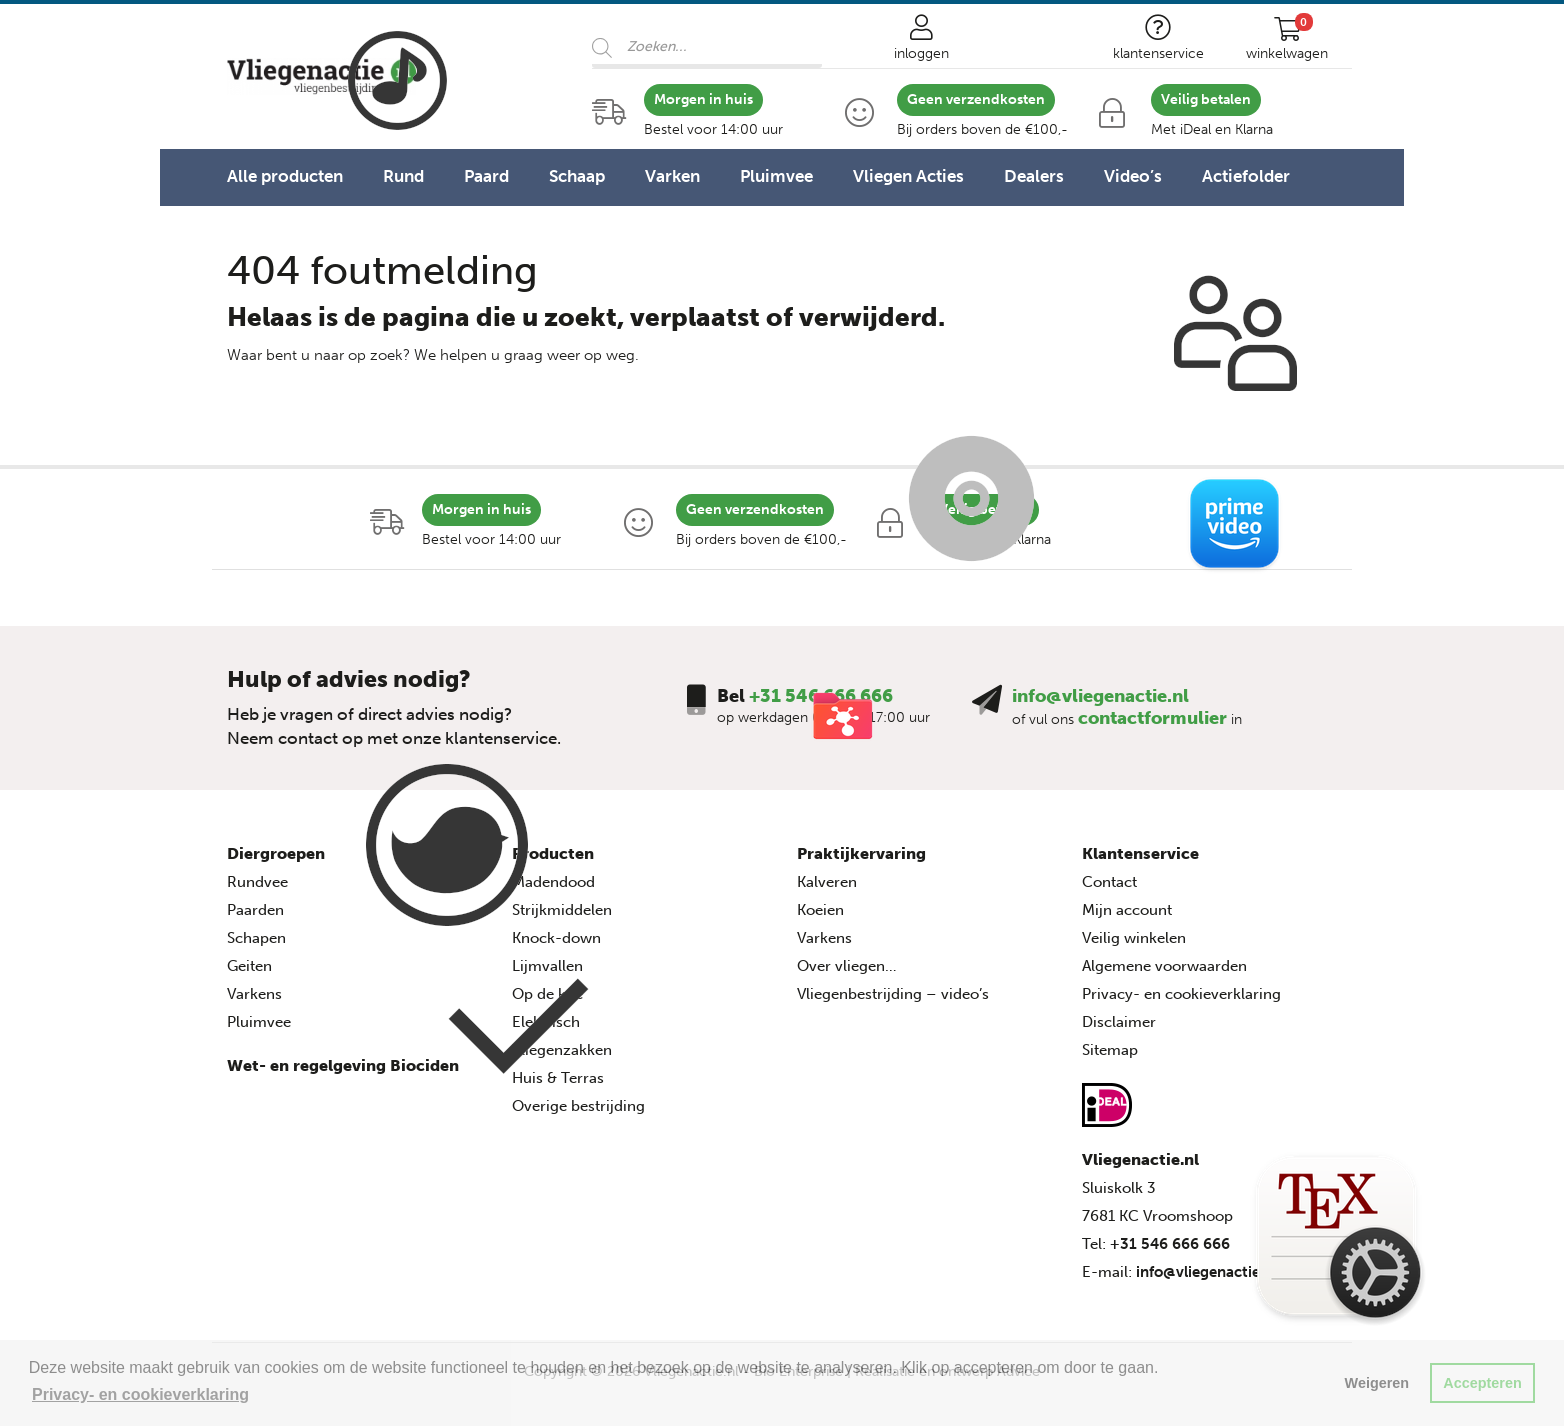 The width and height of the screenshot is (1564, 1426). Describe the element at coordinates (518, 1028) in the screenshot. I see `mark a task as complete` at that location.